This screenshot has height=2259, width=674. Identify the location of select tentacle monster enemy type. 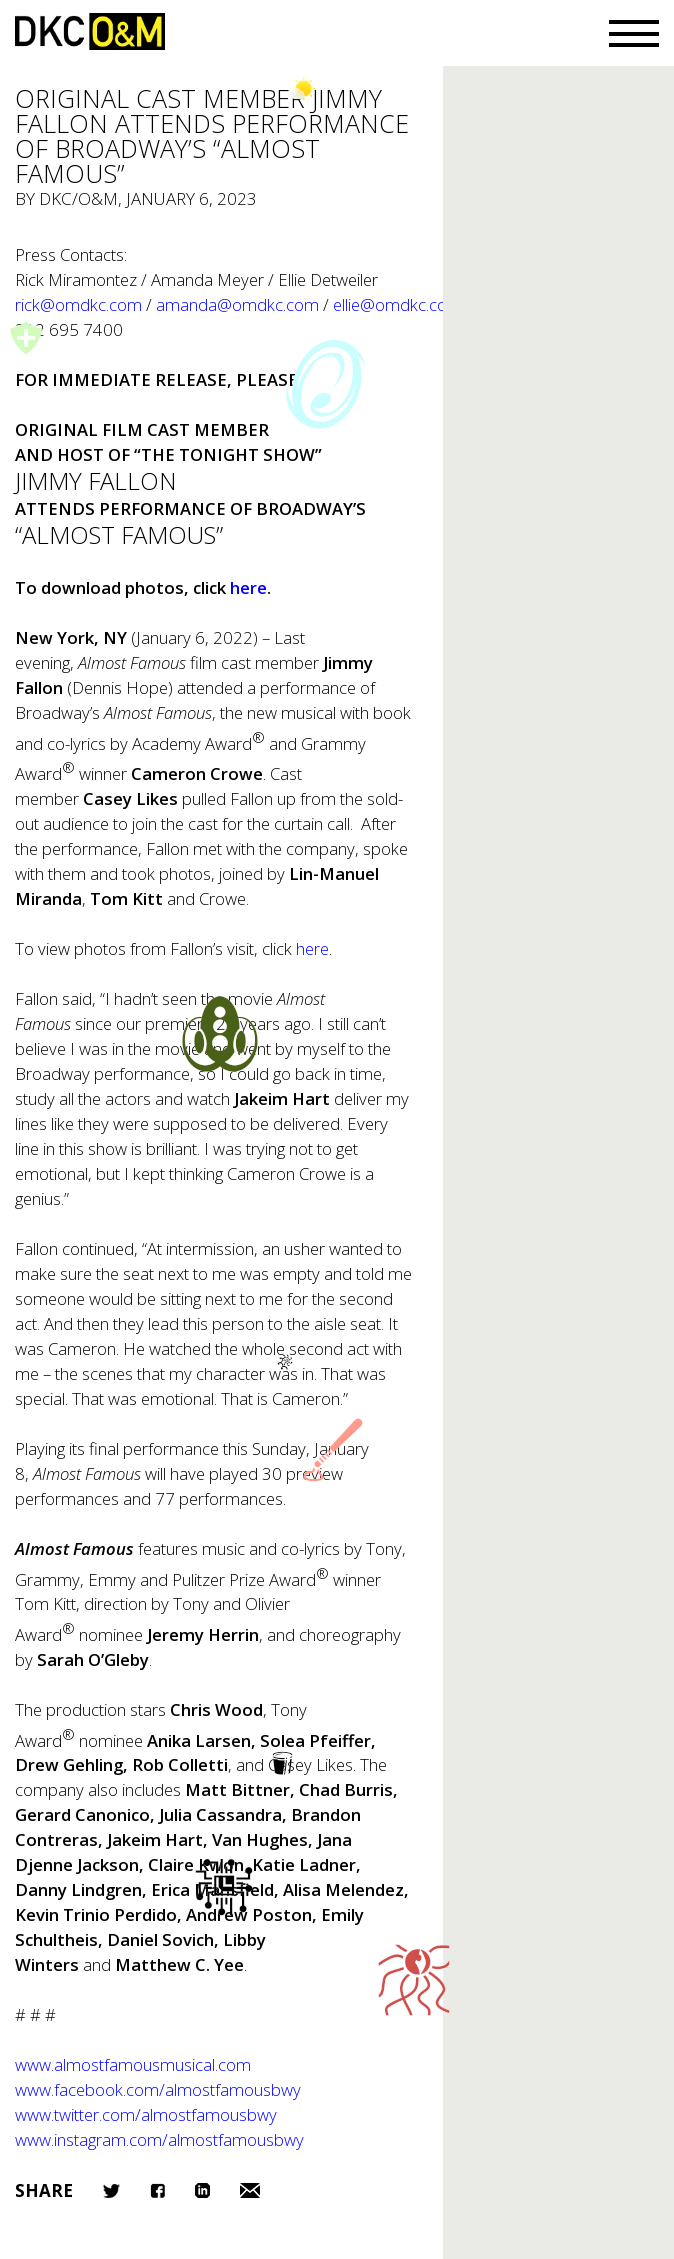
(414, 1980).